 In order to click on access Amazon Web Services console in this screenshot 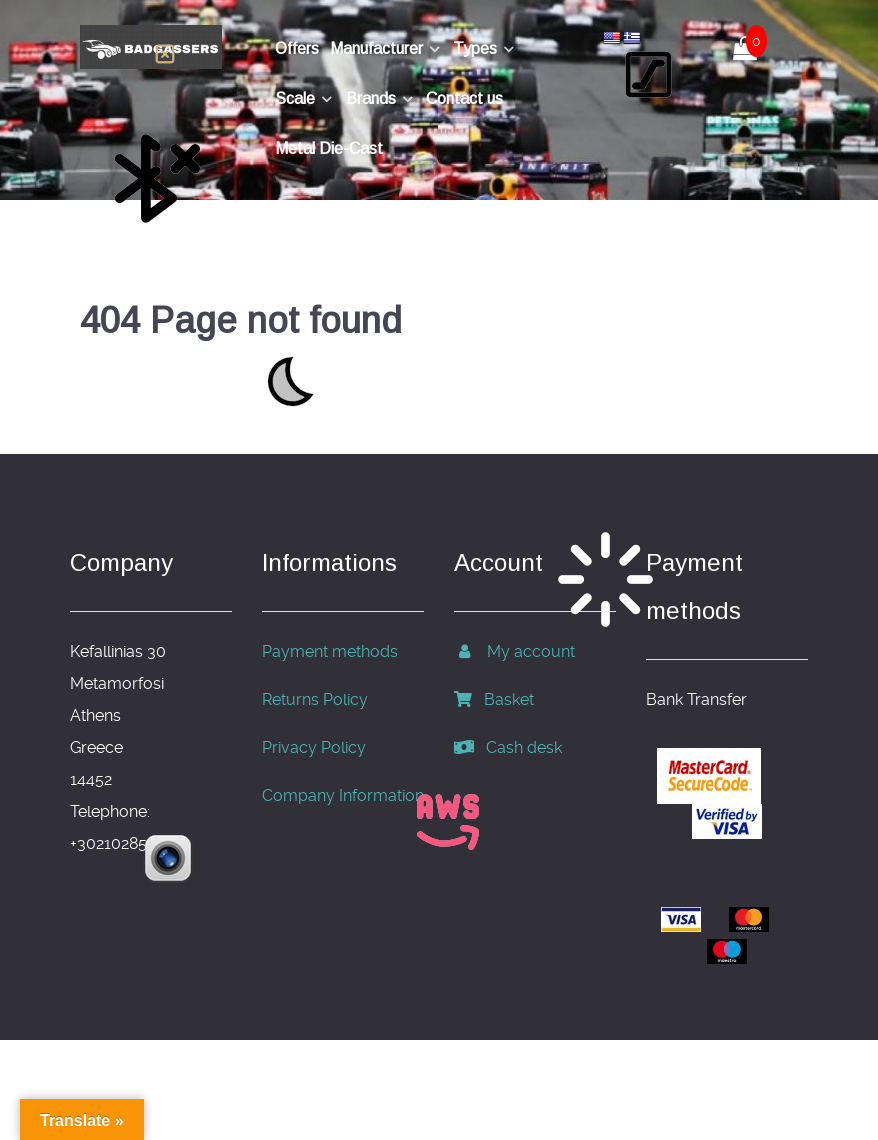, I will do `click(448, 819)`.